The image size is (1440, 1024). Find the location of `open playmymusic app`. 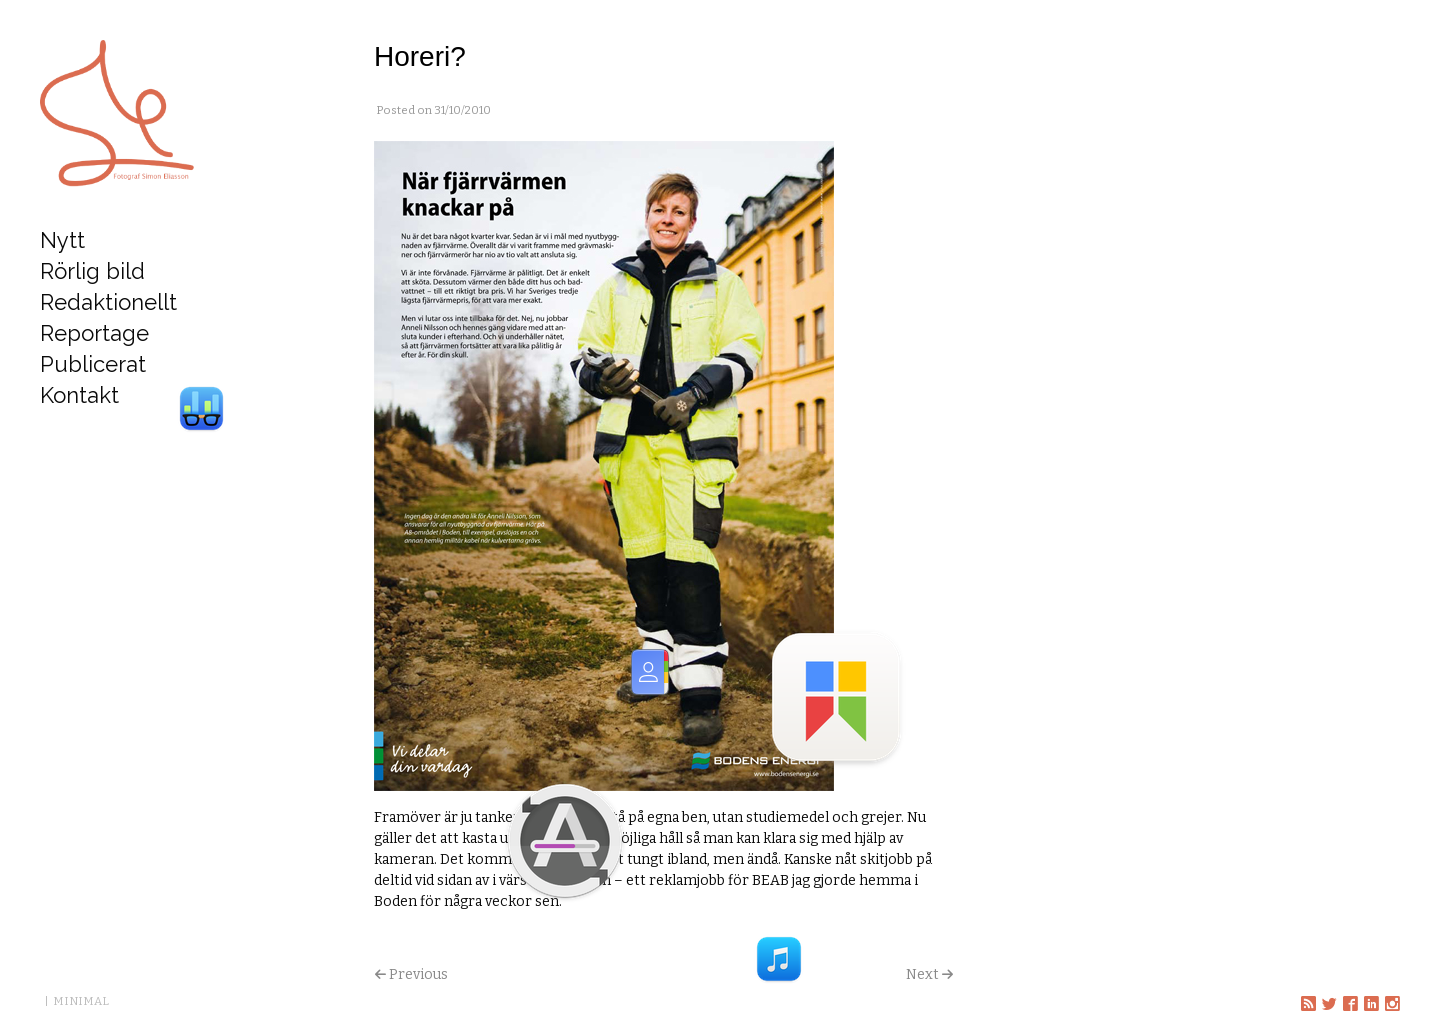

open playmymusic app is located at coordinates (779, 959).